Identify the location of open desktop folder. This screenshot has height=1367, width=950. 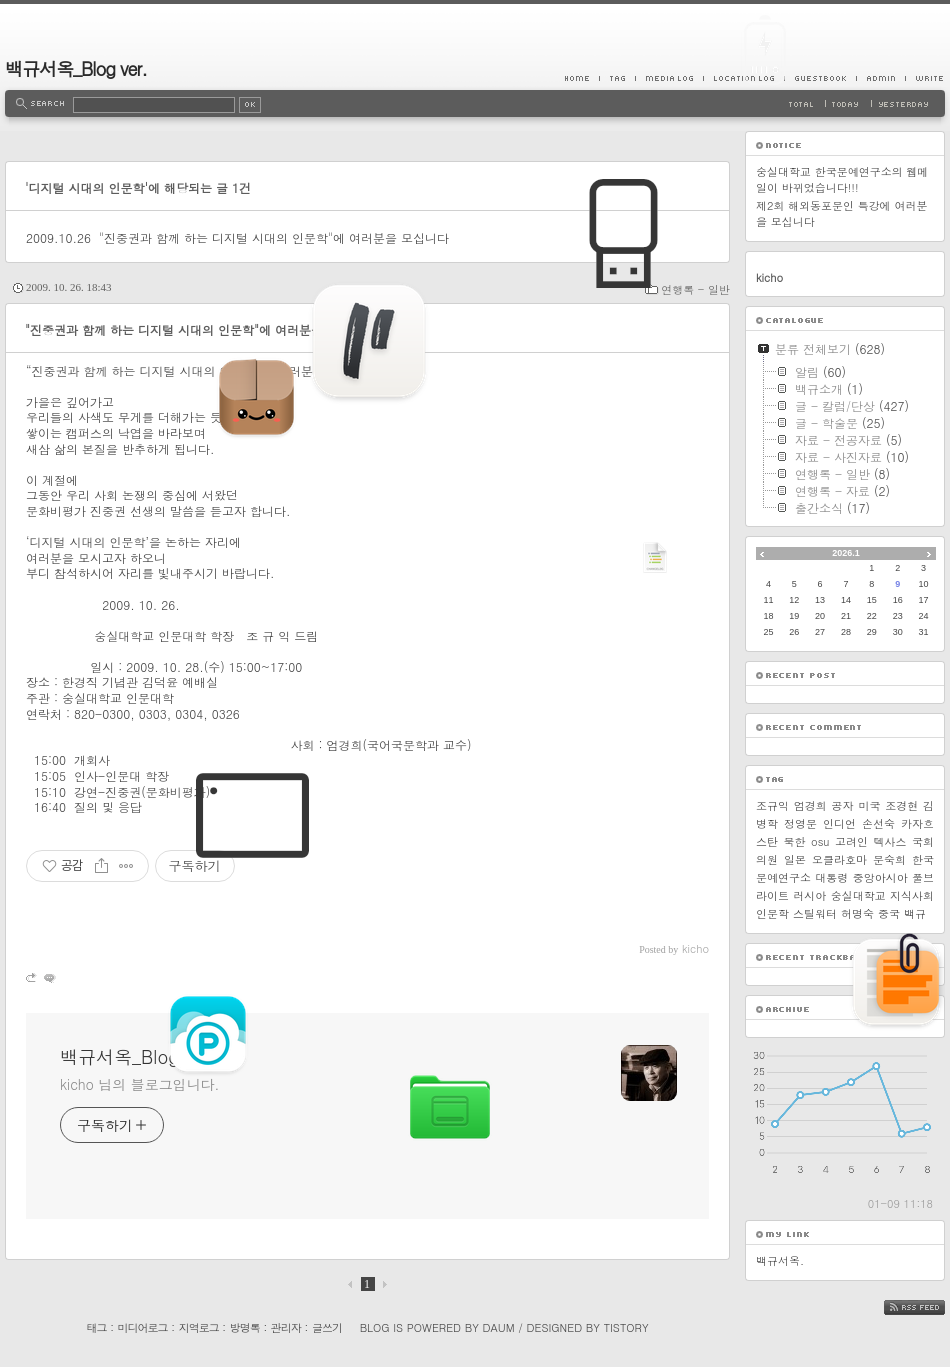
(450, 1107).